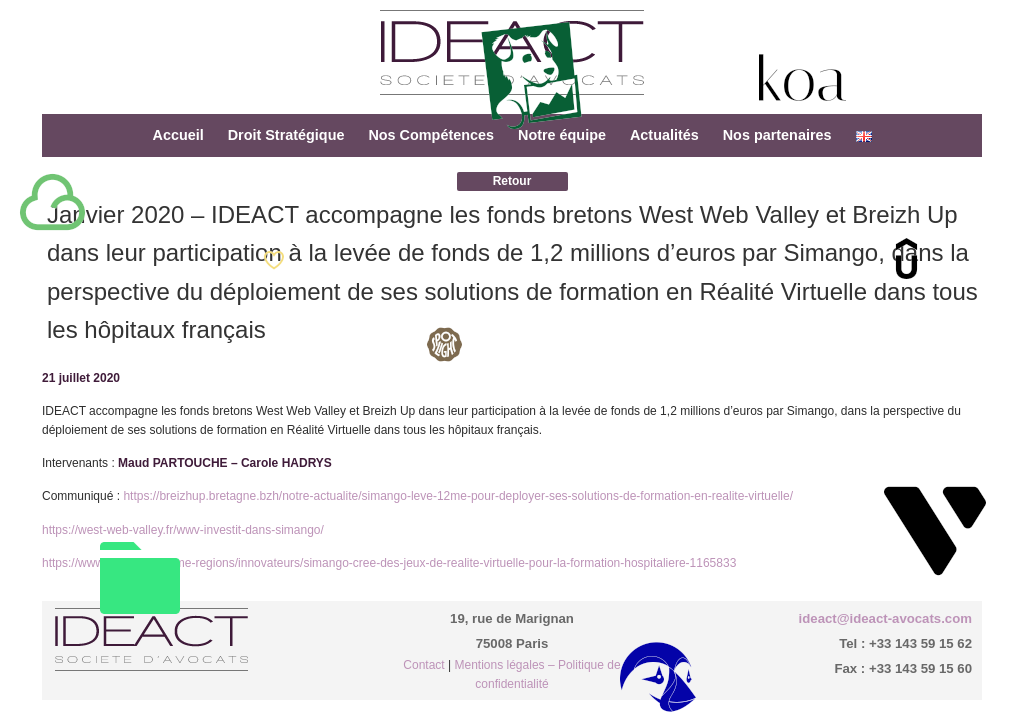 The height and width of the screenshot is (720, 1024). What do you see at coordinates (906, 258) in the screenshot?
I see `open the udemy app` at bounding box center [906, 258].